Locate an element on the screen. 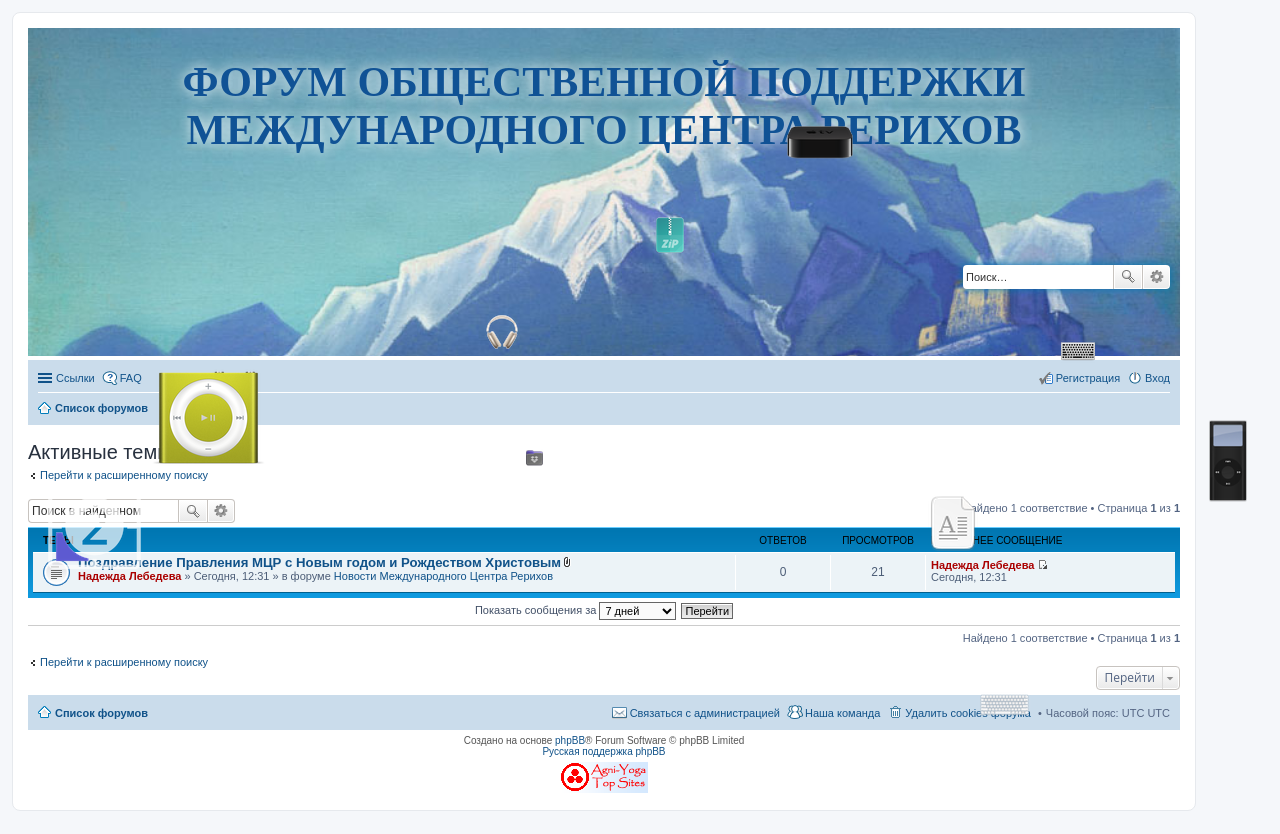  a rich text or formatted document file is located at coordinates (953, 523).